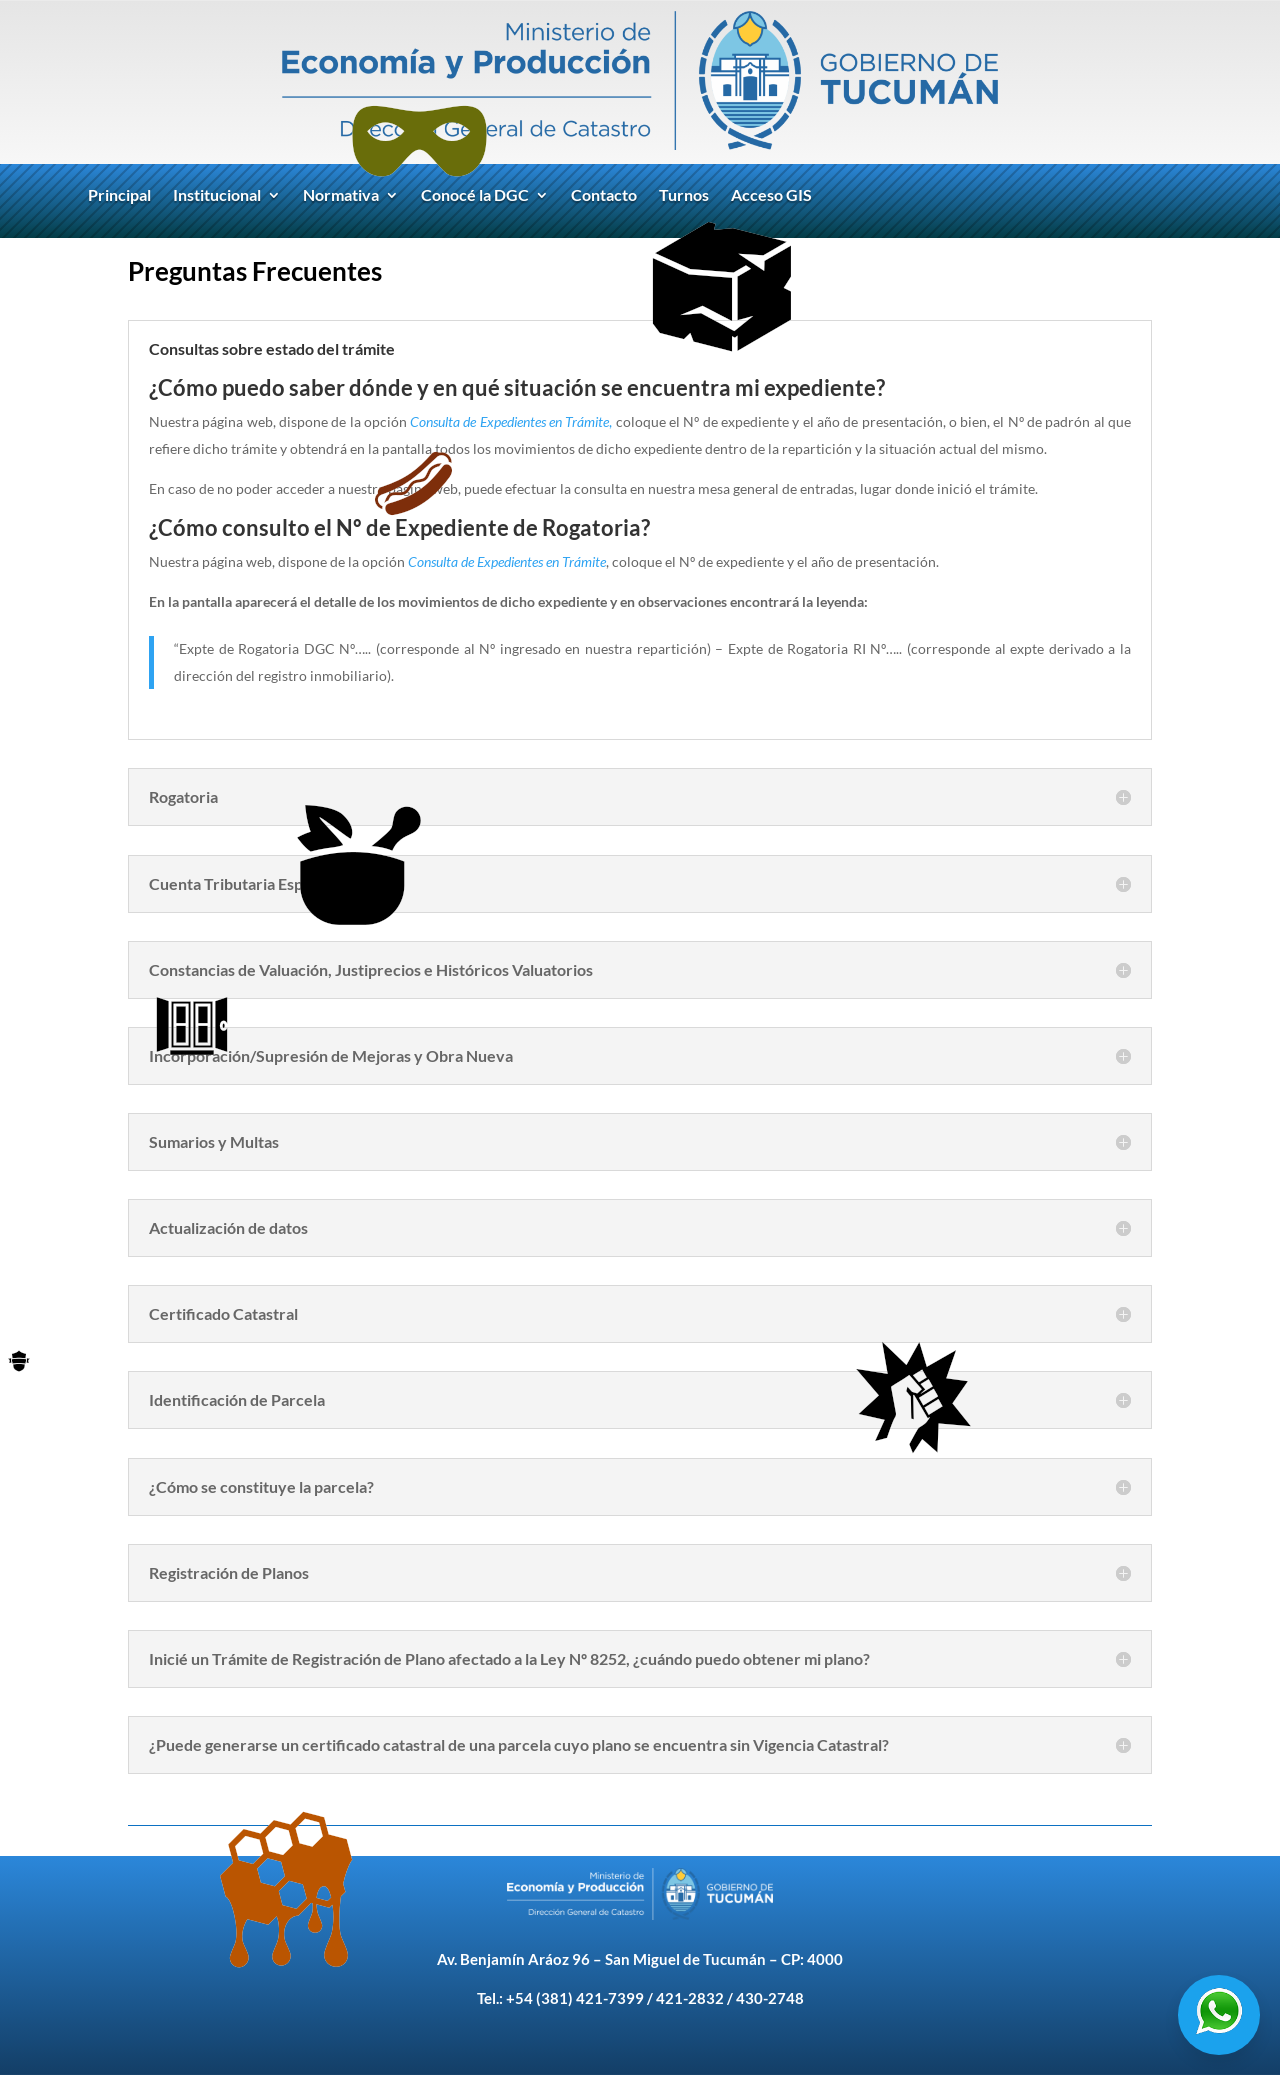  What do you see at coordinates (413, 483) in the screenshot?
I see `browse food or restaurant options` at bounding box center [413, 483].